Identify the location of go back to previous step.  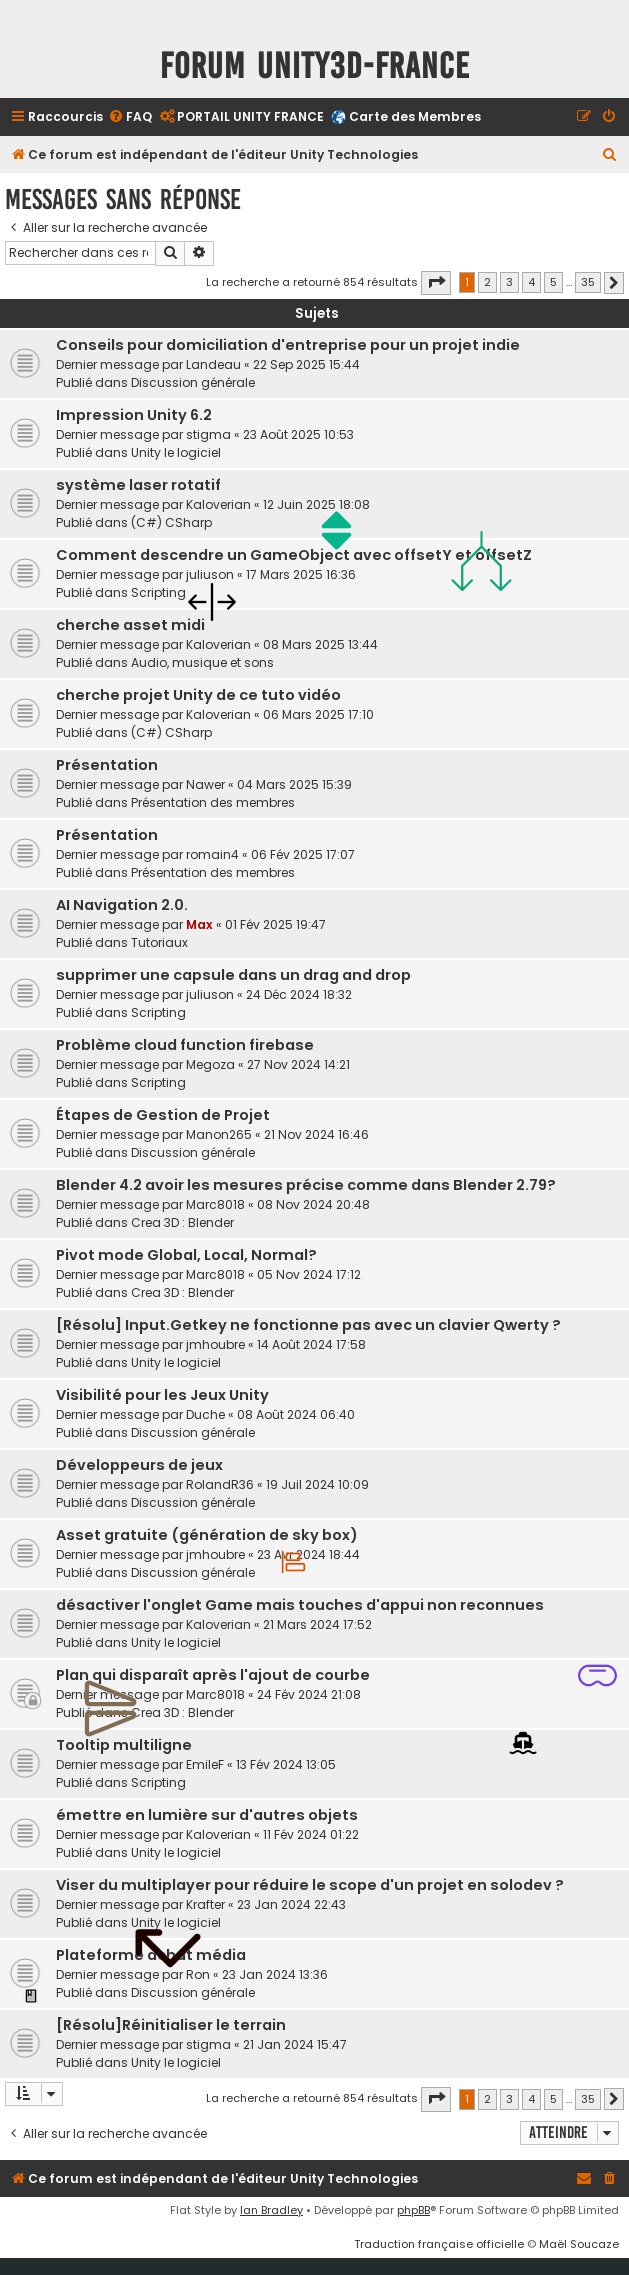
(168, 1946).